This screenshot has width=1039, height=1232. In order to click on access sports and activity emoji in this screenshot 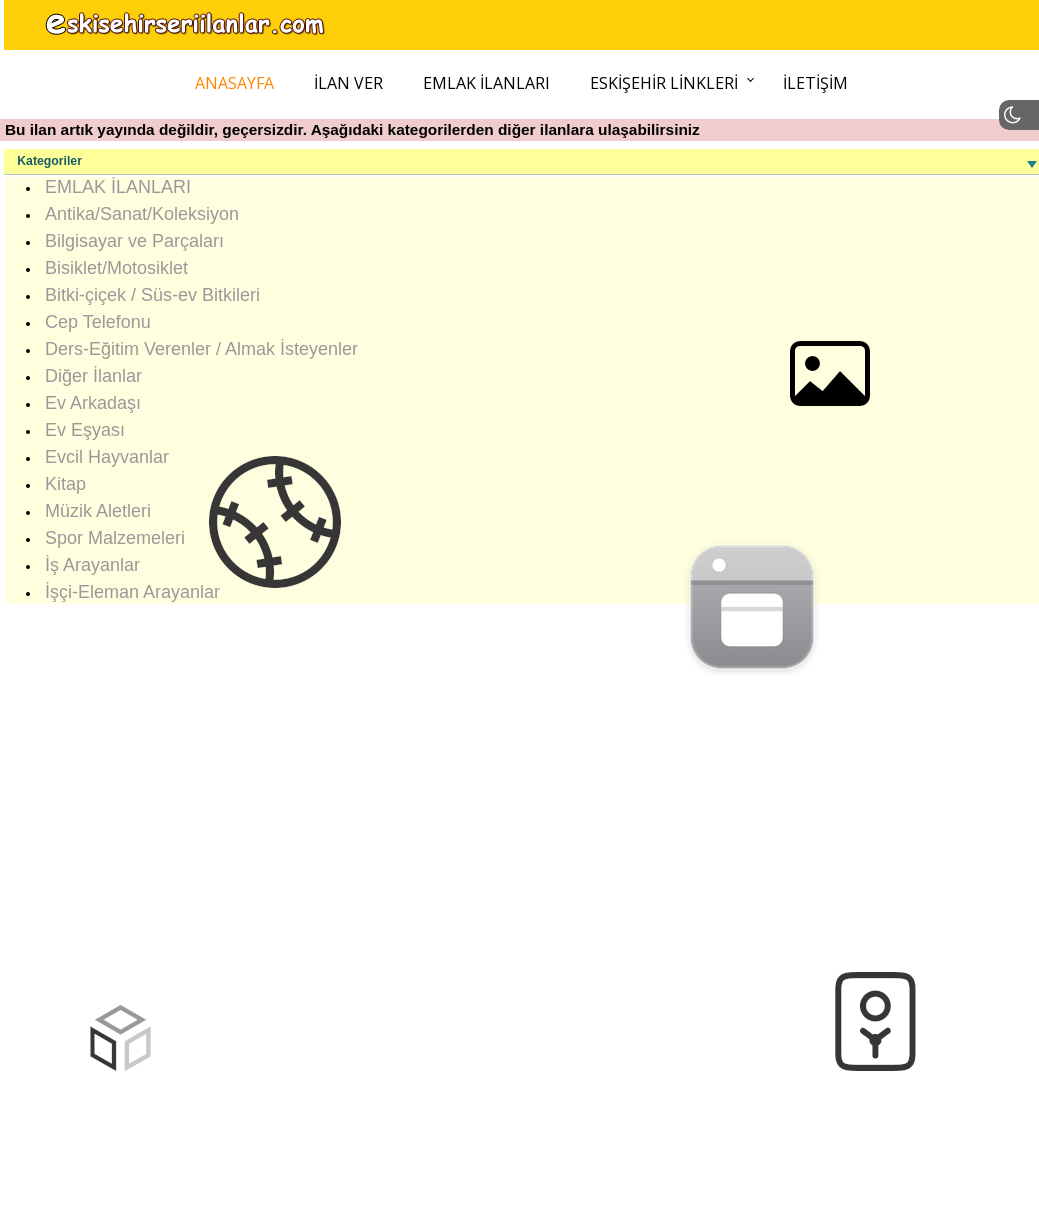, I will do `click(275, 522)`.